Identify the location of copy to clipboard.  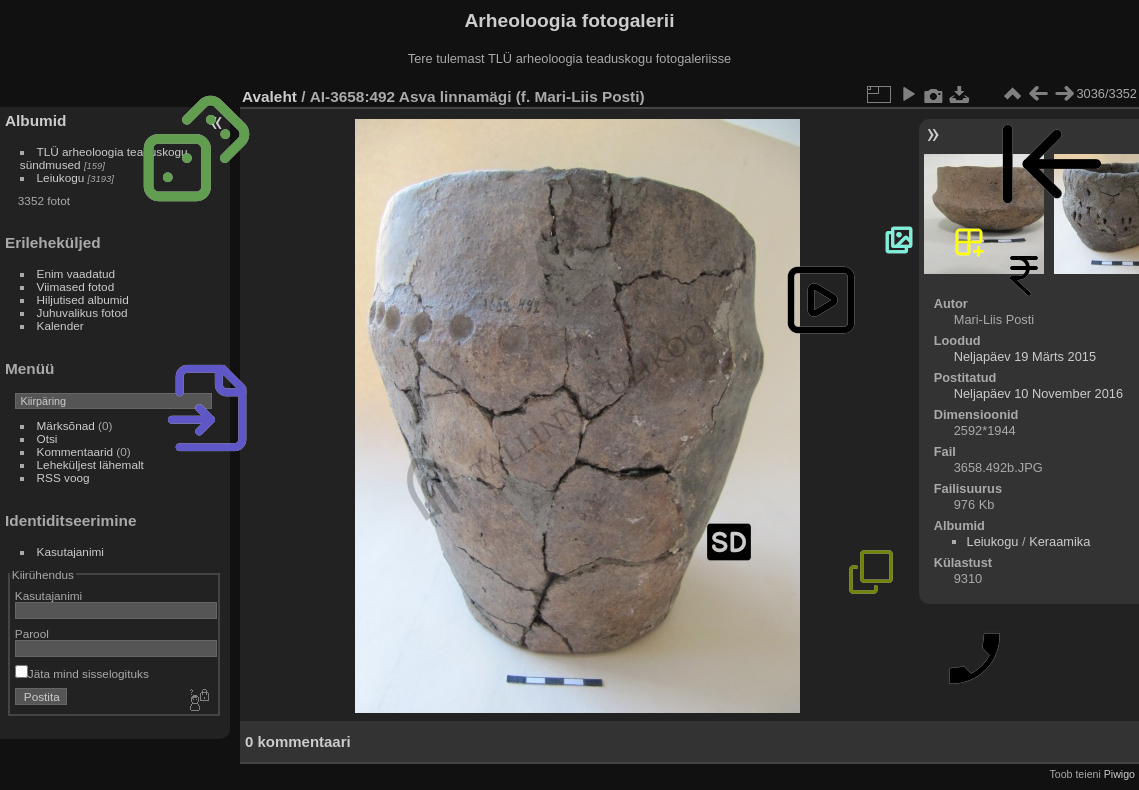
(871, 572).